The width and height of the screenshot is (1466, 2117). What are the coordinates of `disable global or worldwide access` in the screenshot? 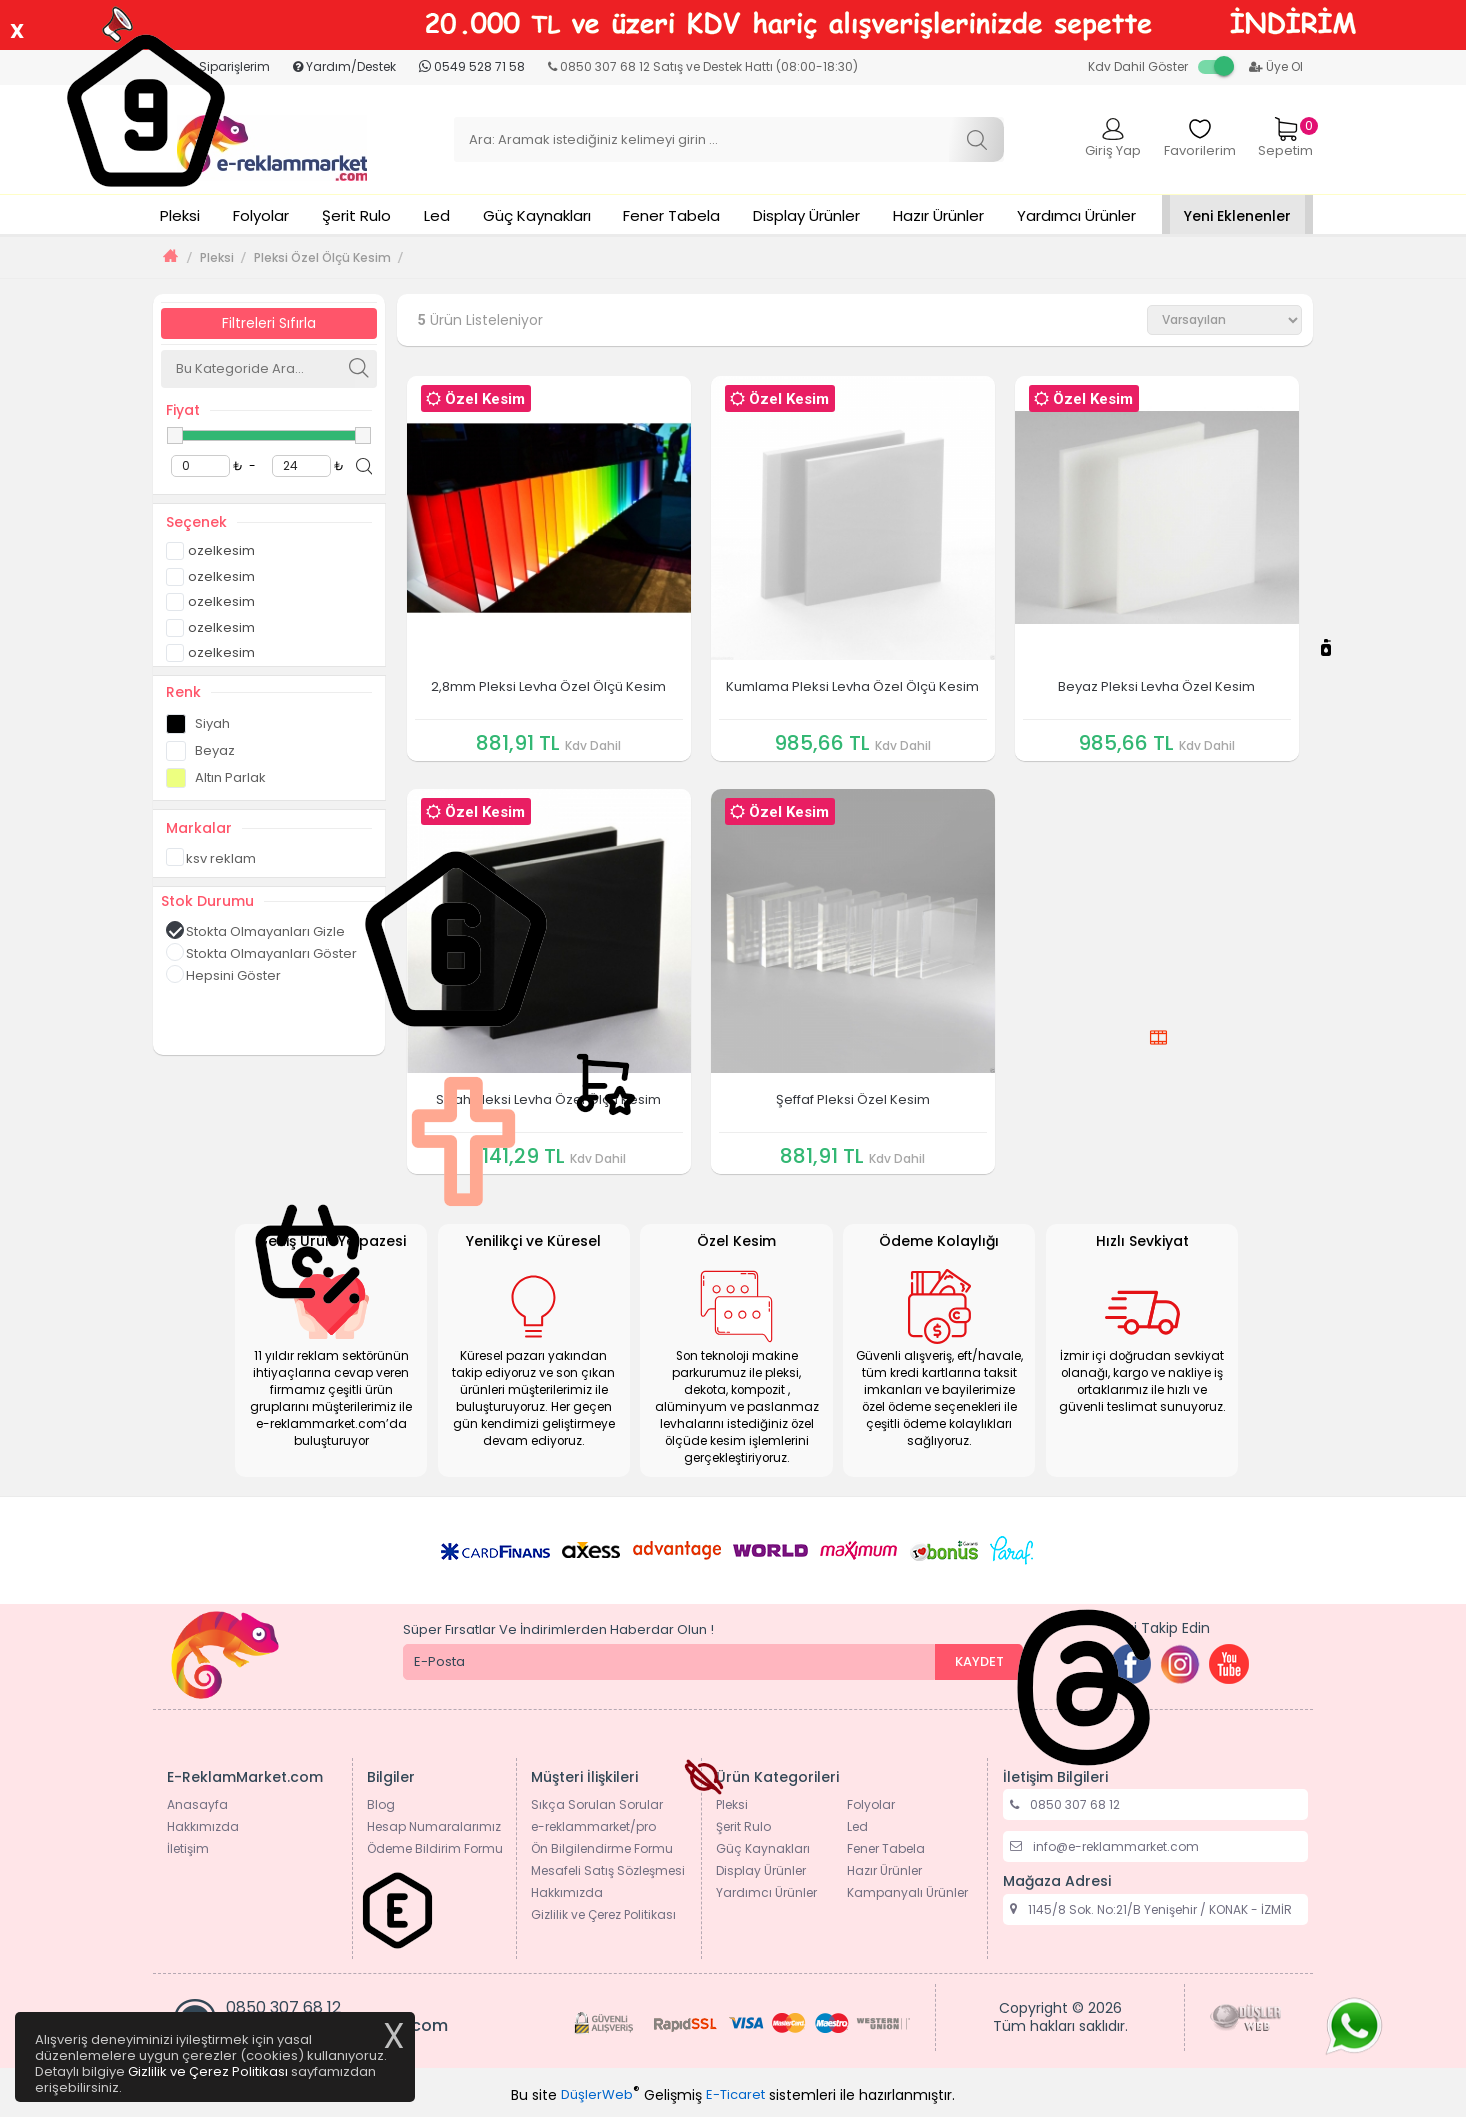 It's located at (704, 1777).